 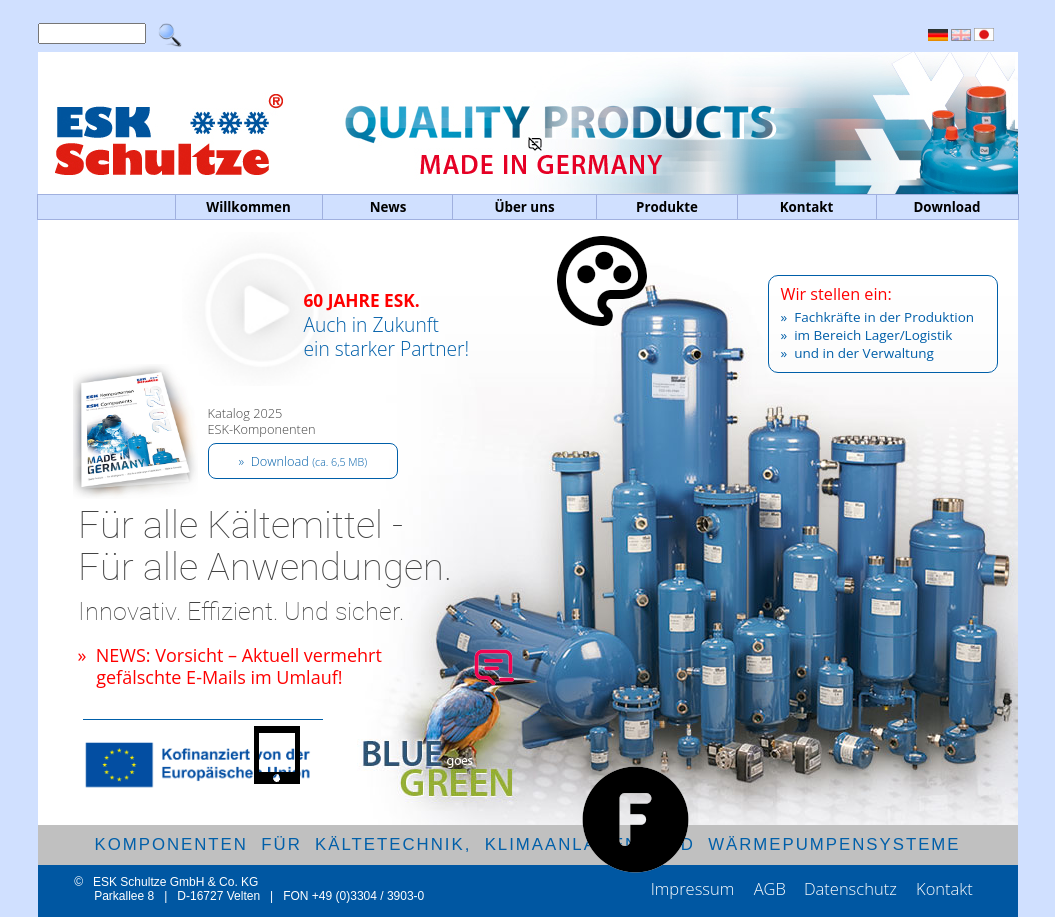 What do you see at coordinates (535, 144) in the screenshot?
I see `messaging is disabled or unavailable` at bounding box center [535, 144].